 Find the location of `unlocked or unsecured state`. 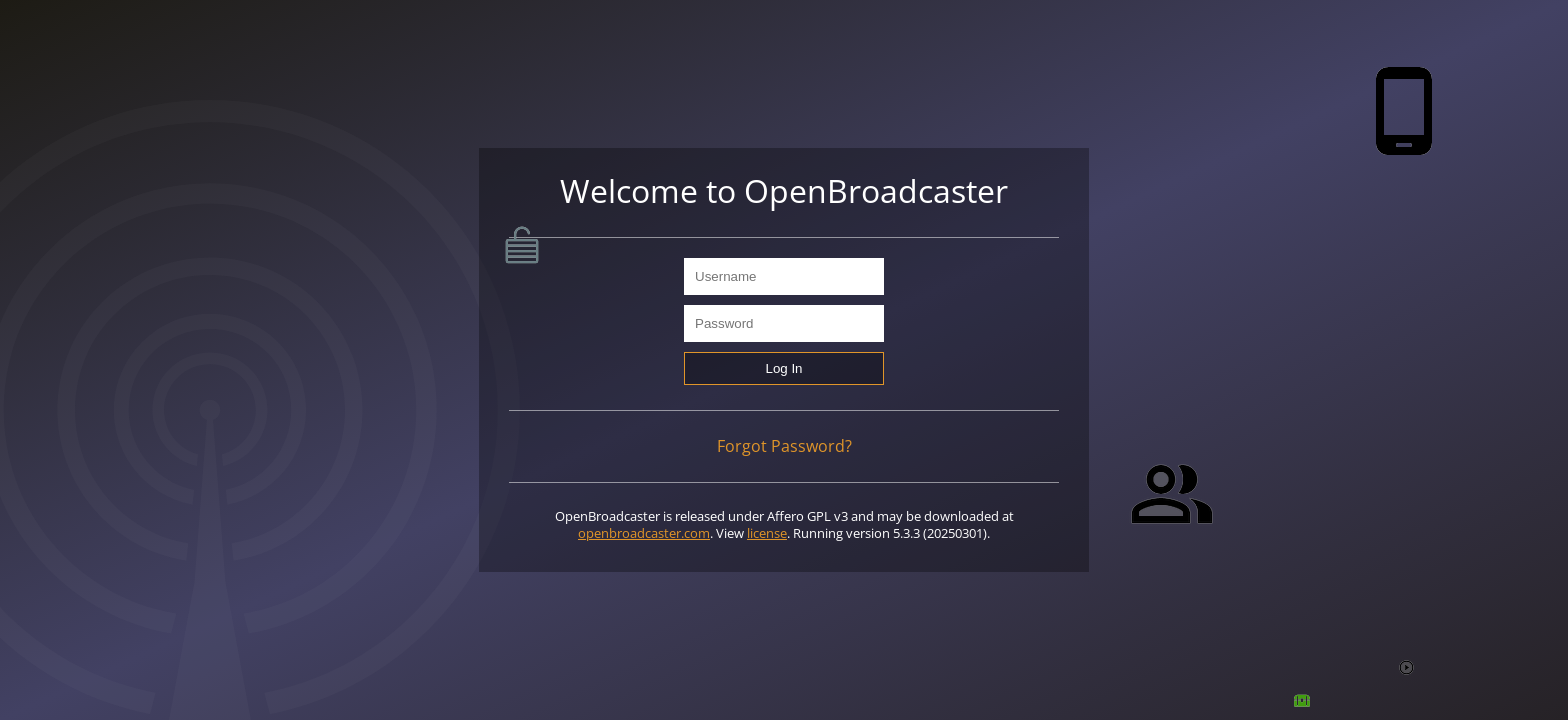

unlocked or unsecured state is located at coordinates (522, 247).